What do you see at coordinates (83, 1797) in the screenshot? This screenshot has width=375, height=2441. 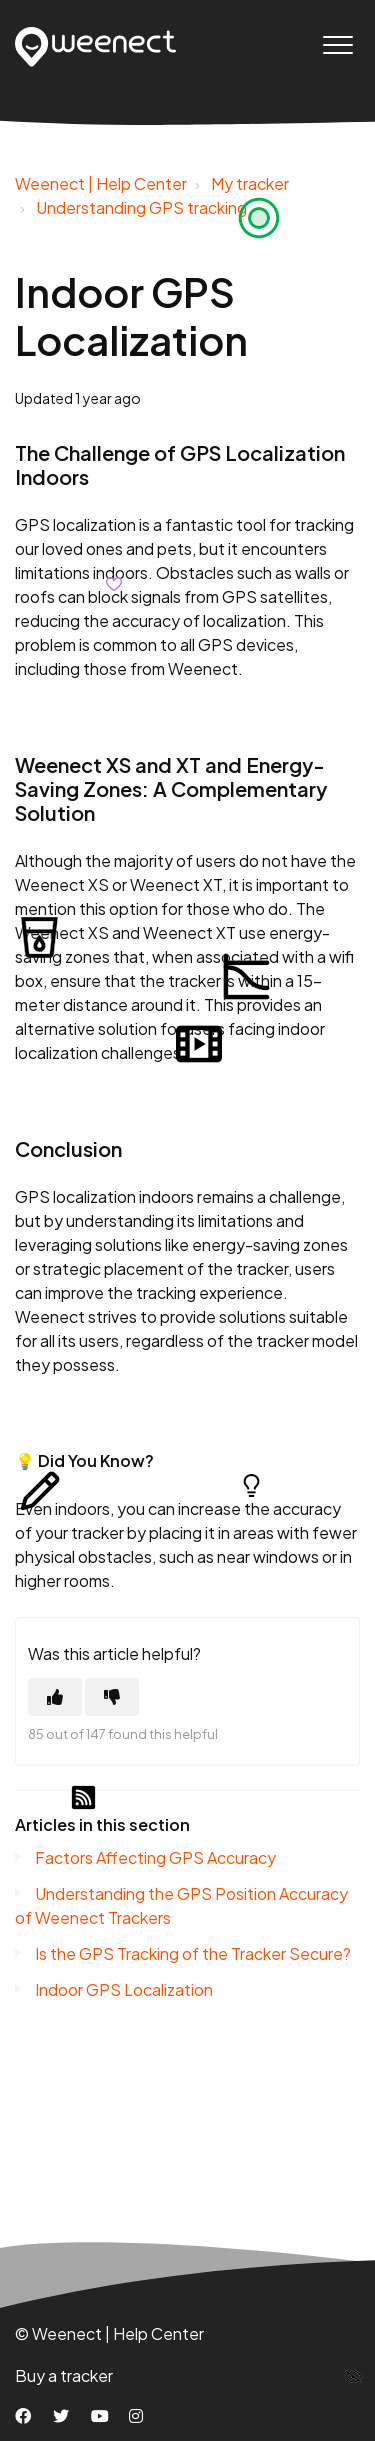 I see `subscribe to RSS feed` at bounding box center [83, 1797].